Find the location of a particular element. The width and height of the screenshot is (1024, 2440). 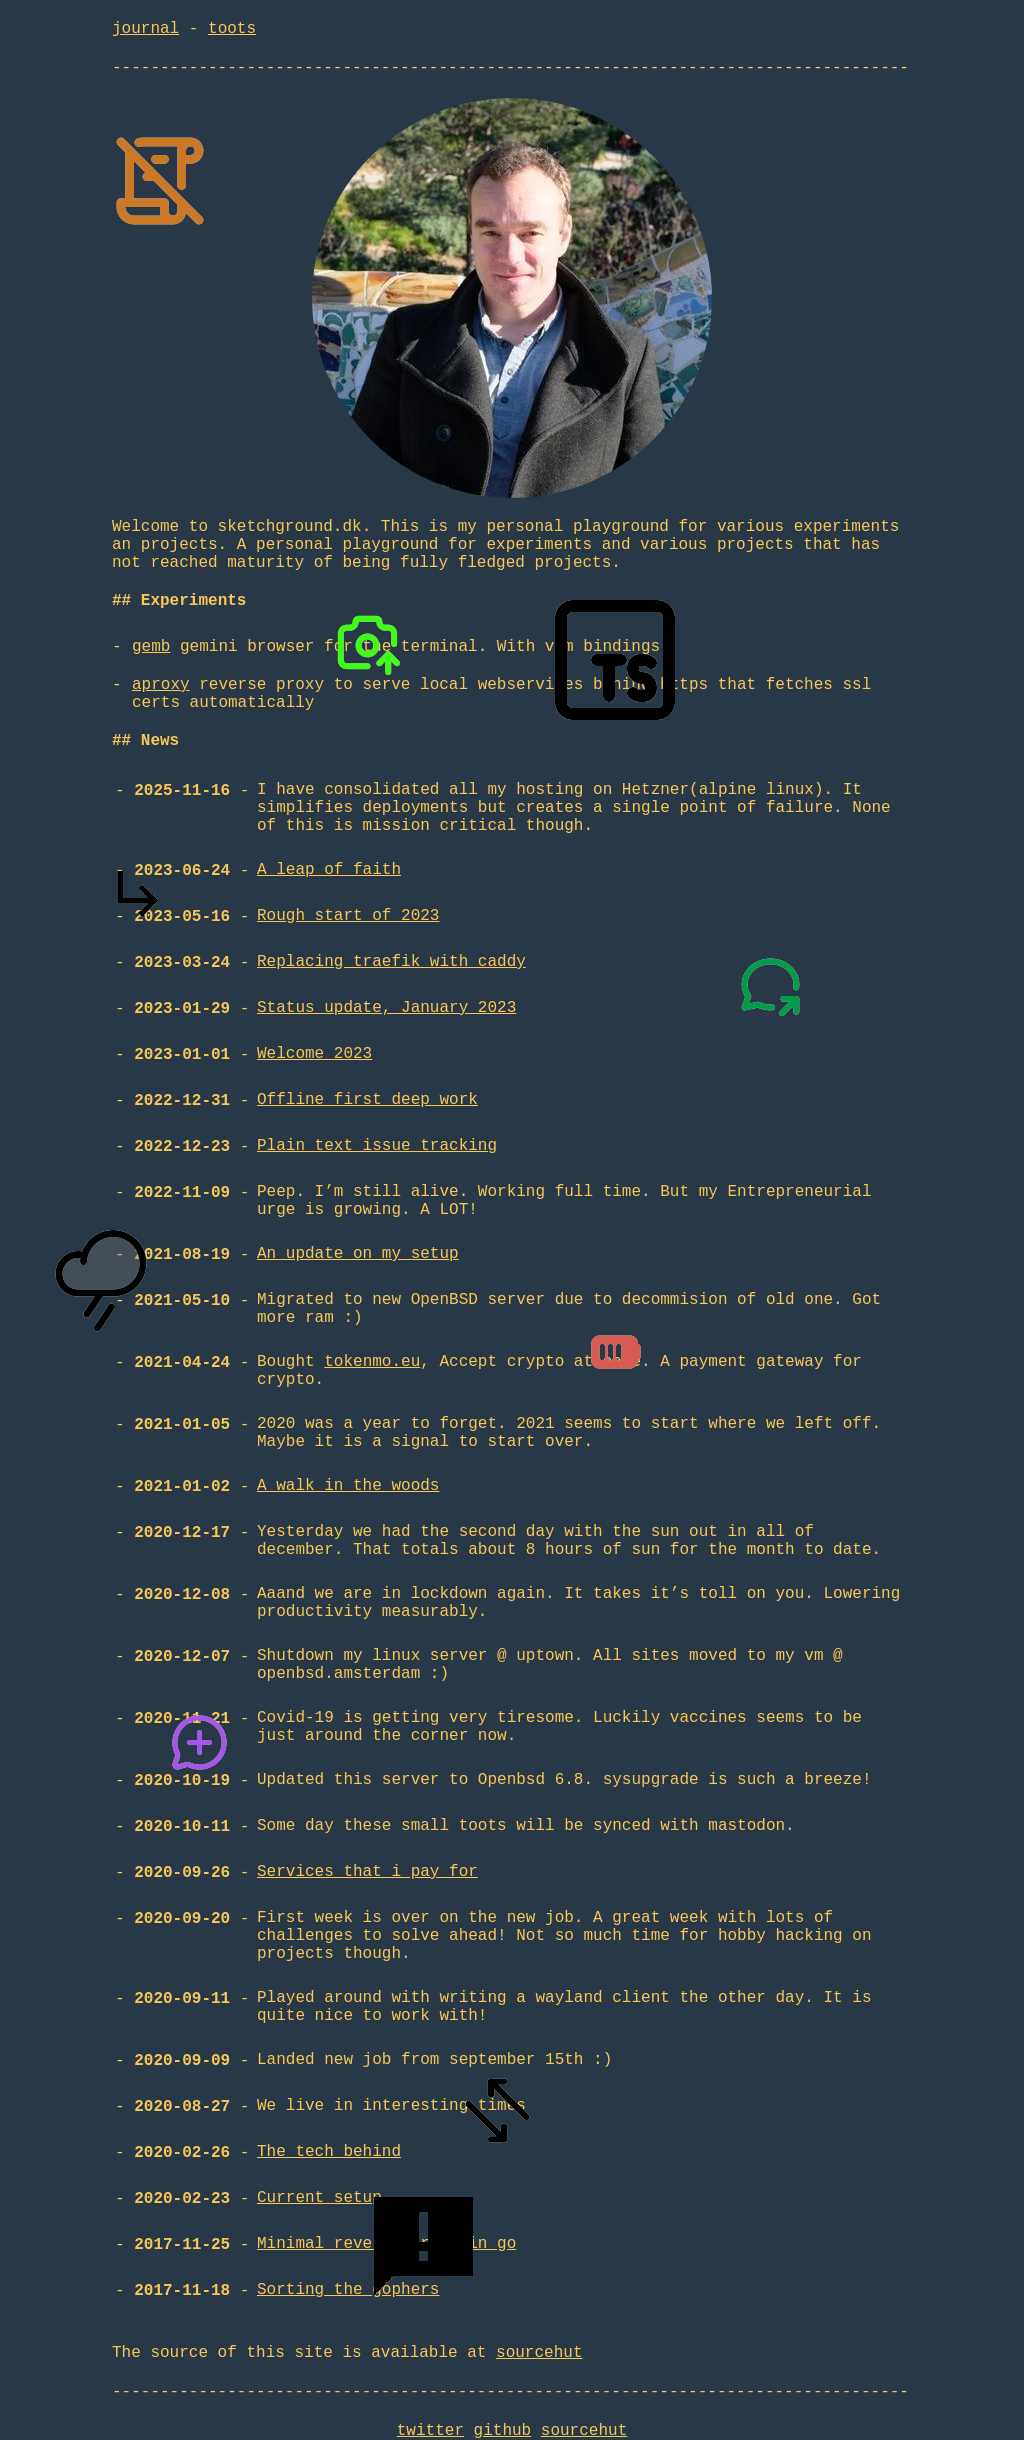

indicates battery at approximately 75% charge is located at coordinates (616, 1352).